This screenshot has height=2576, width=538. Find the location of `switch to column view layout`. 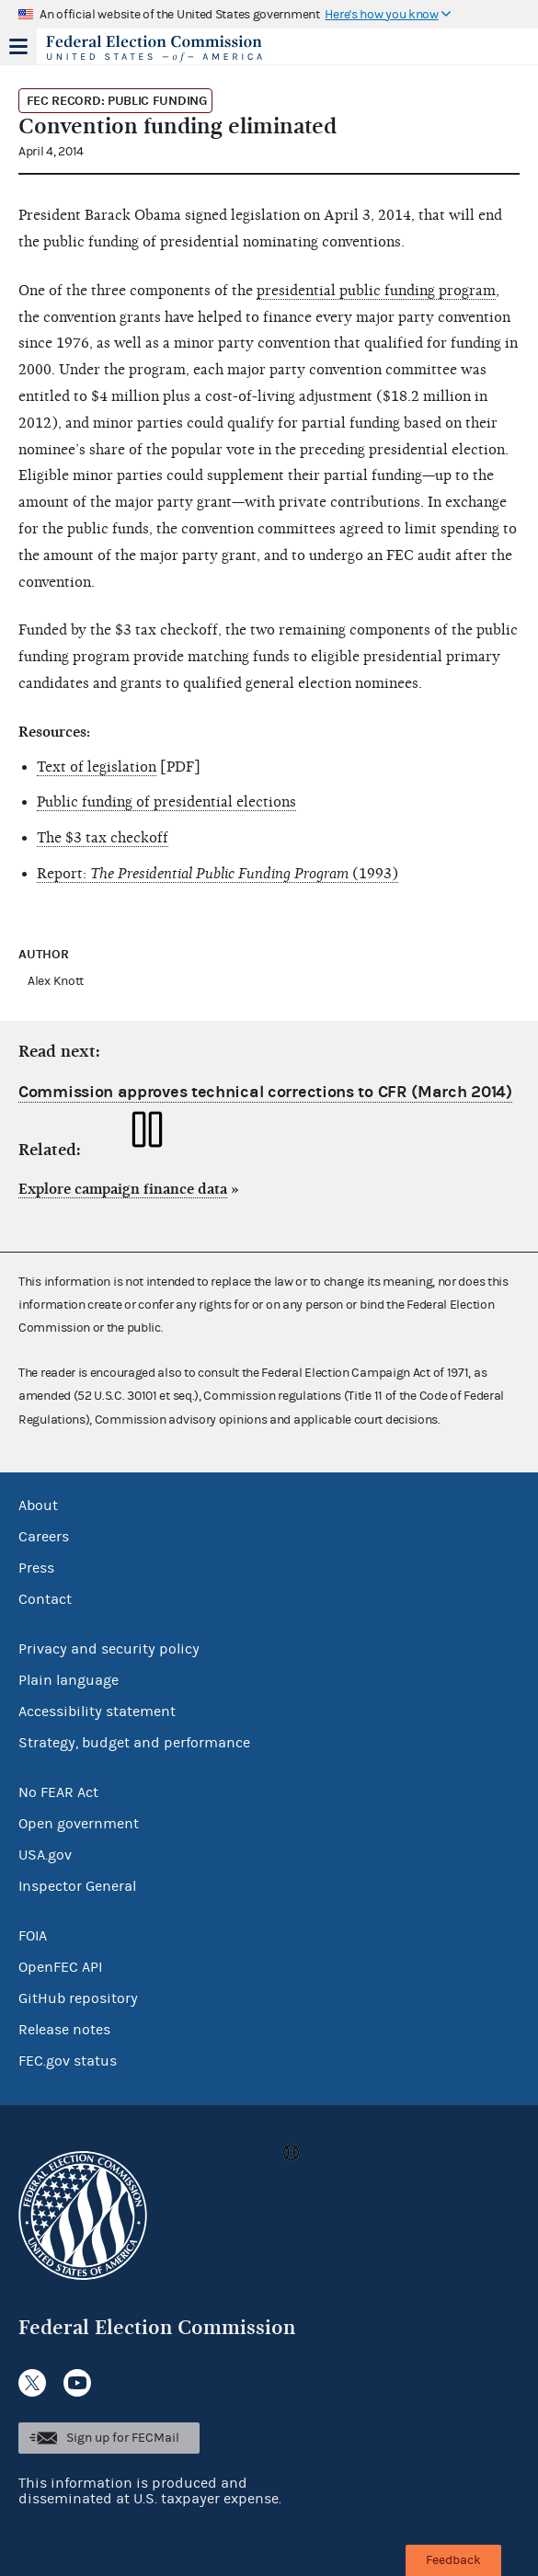

switch to column view layout is located at coordinates (147, 1129).